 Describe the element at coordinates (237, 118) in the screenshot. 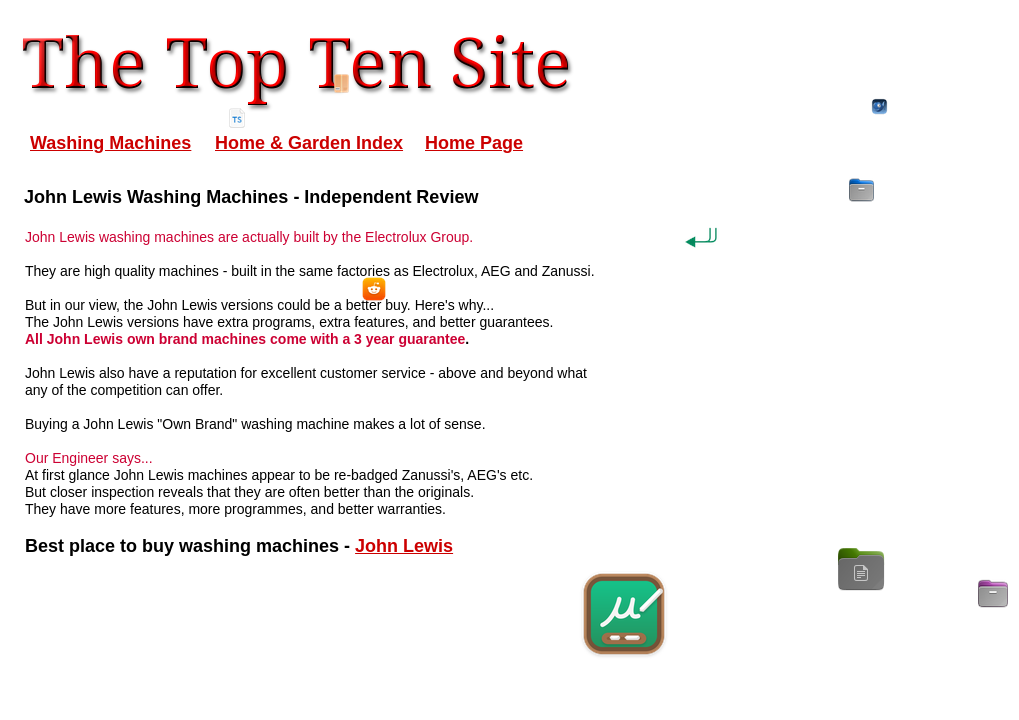

I see `a typescript source code file` at that location.